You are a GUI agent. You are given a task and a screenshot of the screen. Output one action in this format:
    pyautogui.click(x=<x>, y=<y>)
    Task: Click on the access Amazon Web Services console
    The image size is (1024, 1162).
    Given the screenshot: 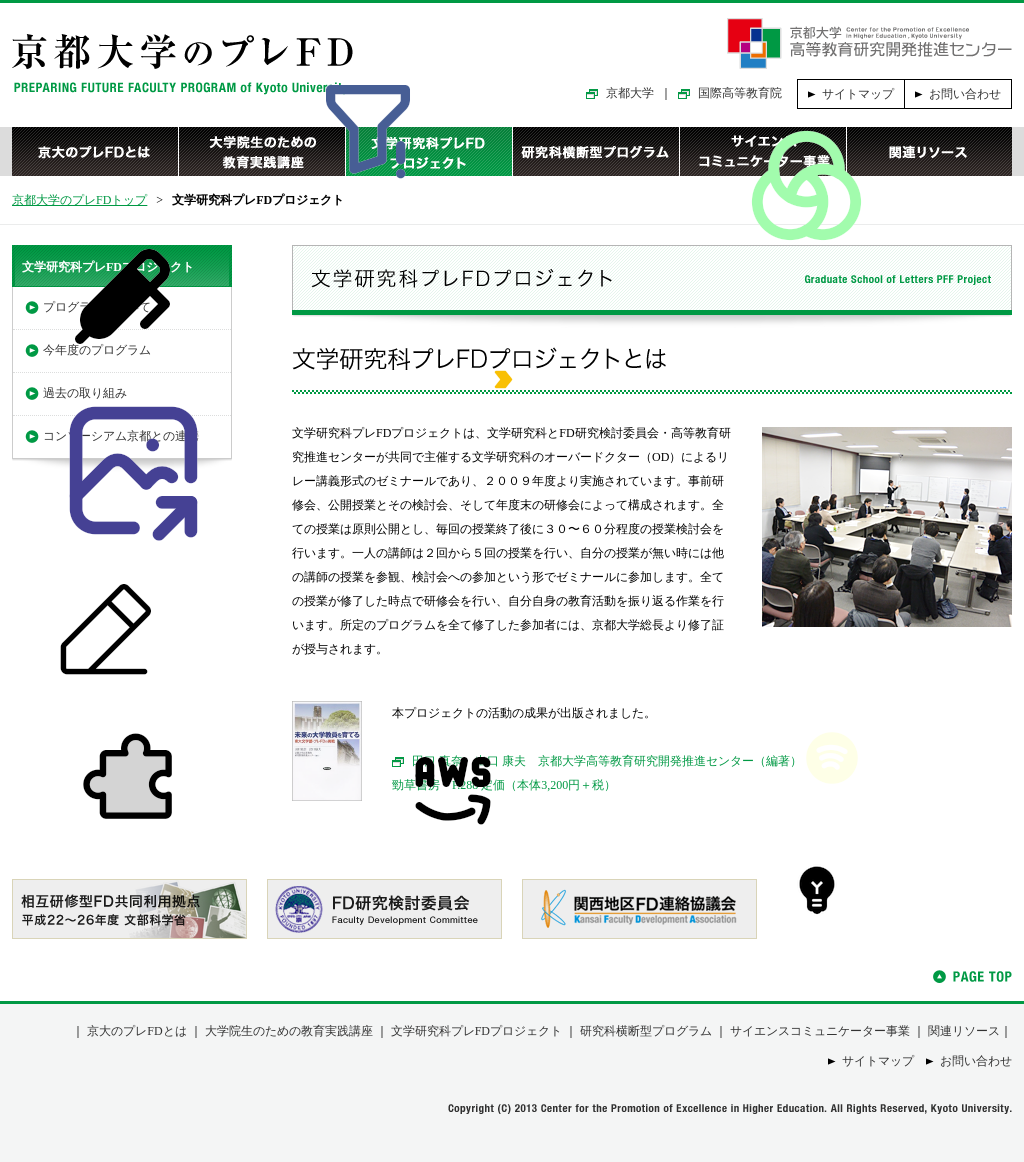 What is the action you would take?
    pyautogui.click(x=453, y=787)
    